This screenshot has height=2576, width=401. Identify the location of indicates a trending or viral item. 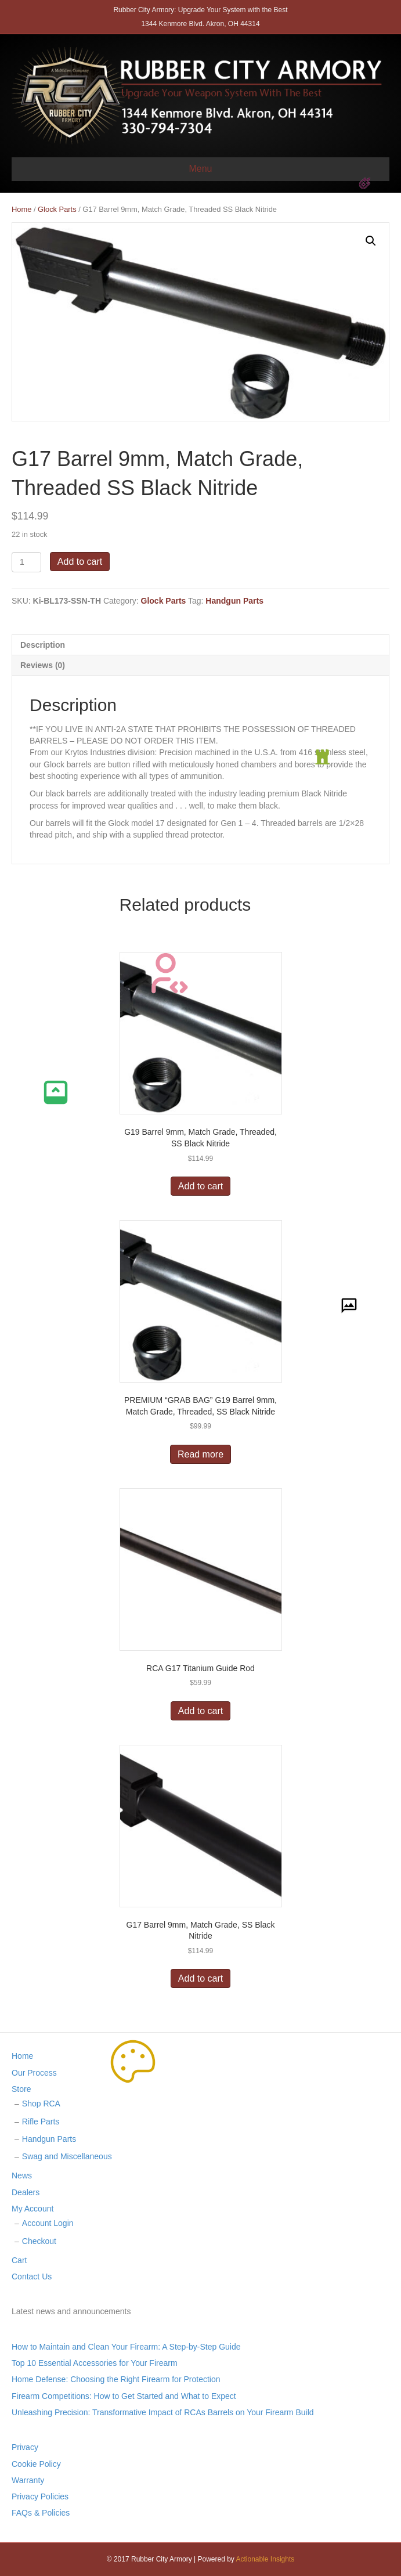
(364, 183).